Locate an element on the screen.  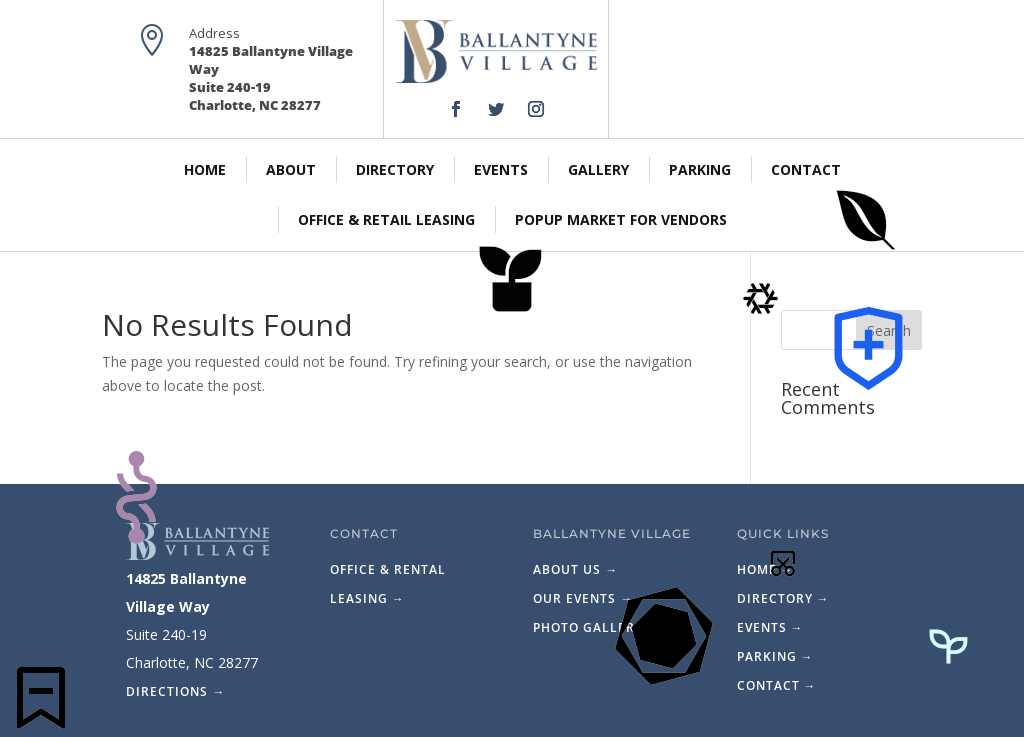
NixOS Linux distribution logo is located at coordinates (760, 298).